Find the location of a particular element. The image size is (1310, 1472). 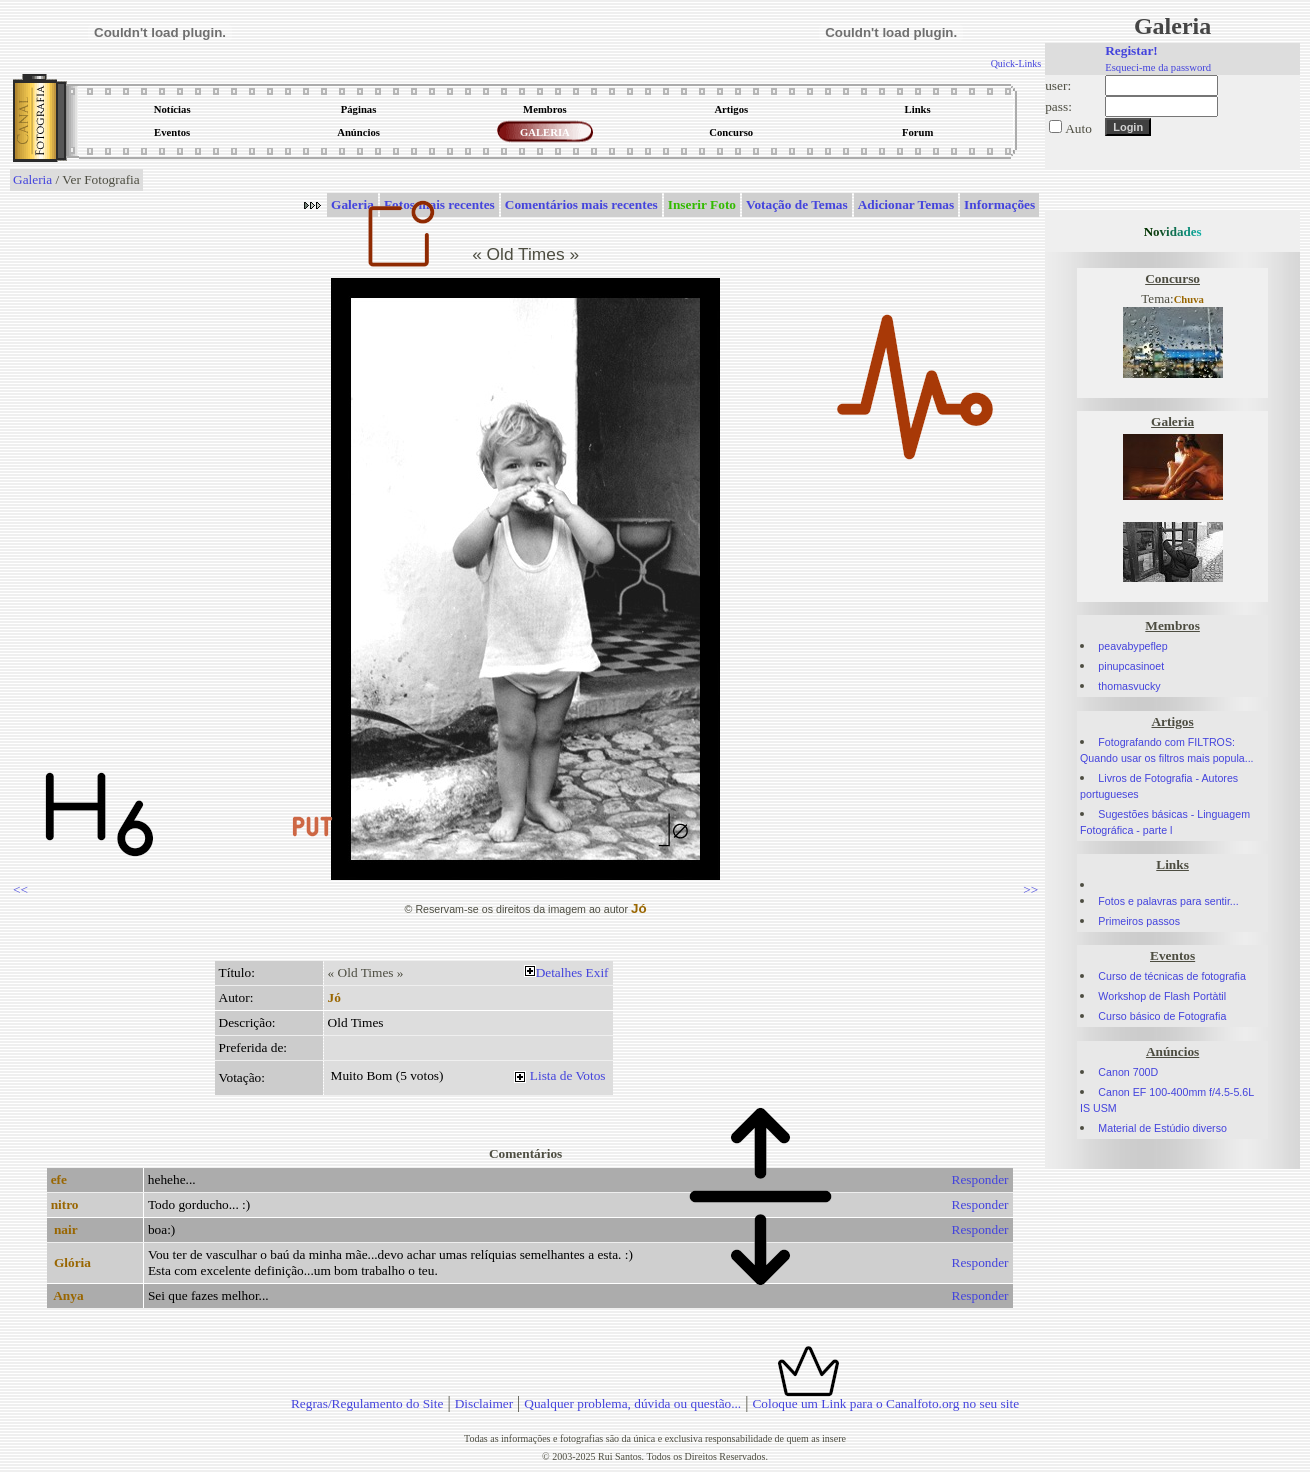

format text as heading level 6 is located at coordinates (93, 812).